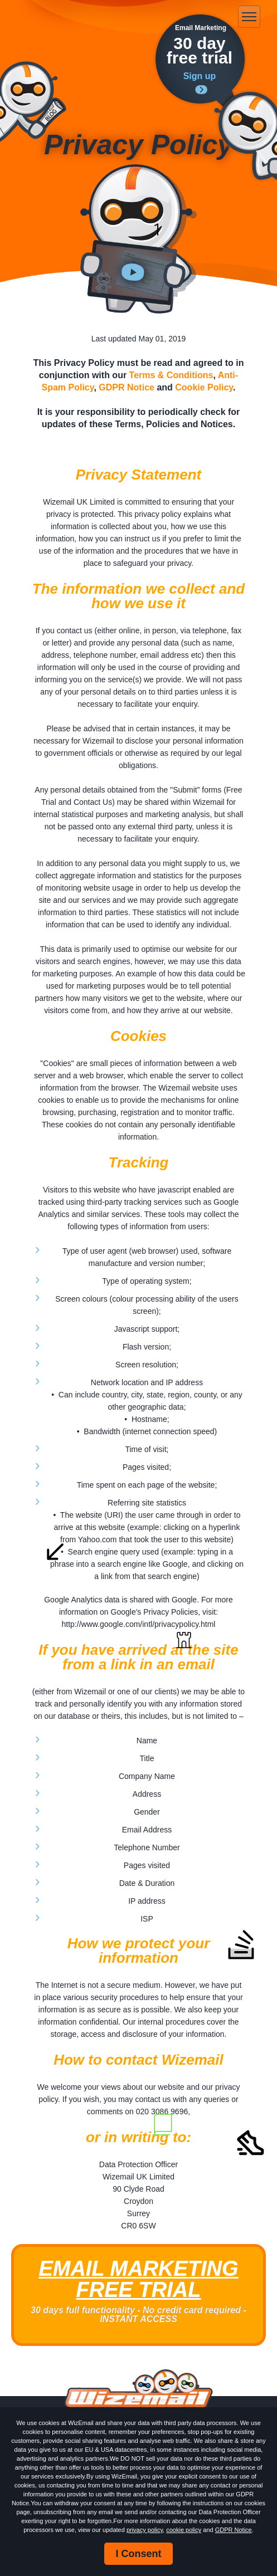 The width and height of the screenshot is (277, 2576). I want to click on open a book or reading view, so click(163, 2124).